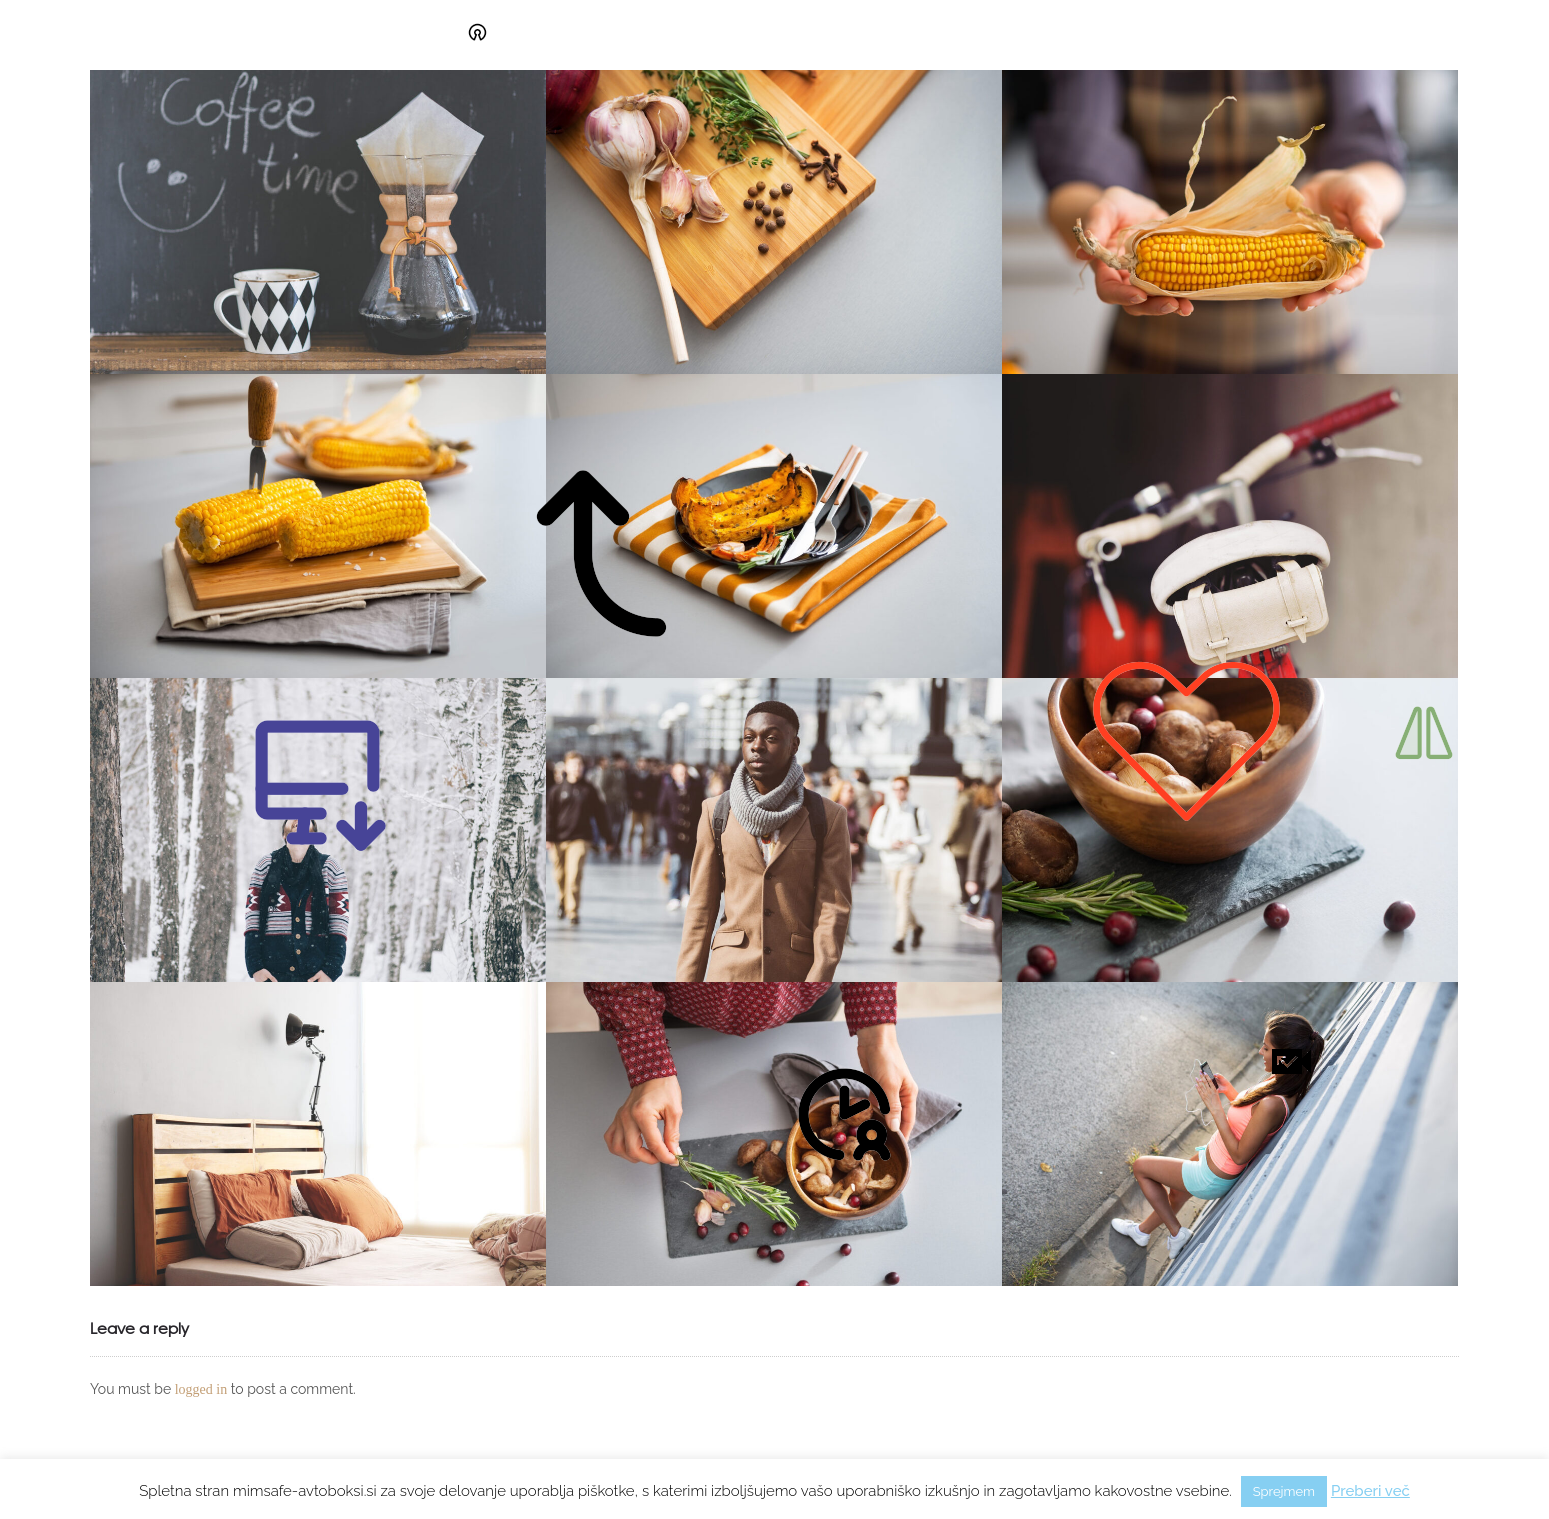 This screenshot has width=1549, height=1519. I want to click on go back and up to previous section, so click(601, 553).